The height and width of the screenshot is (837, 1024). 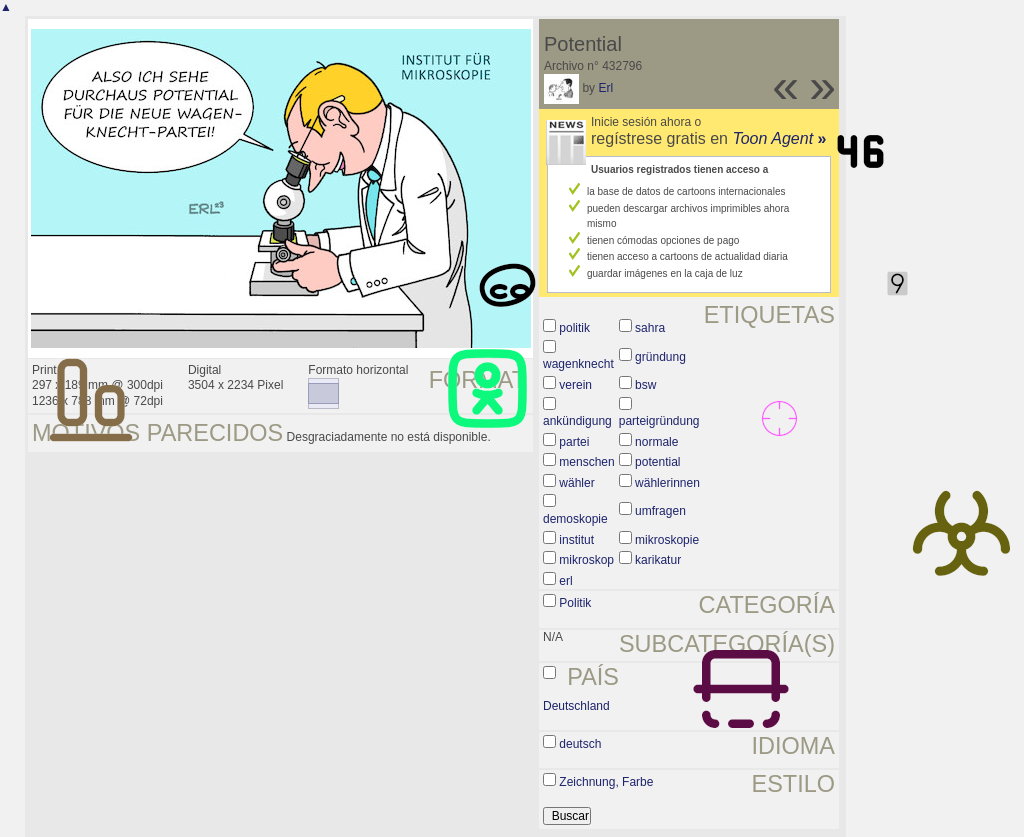 What do you see at coordinates (897, 283) in the screenshot?
I see `indicates the number nine in a sequence or list` at bounding box center [897, 283].